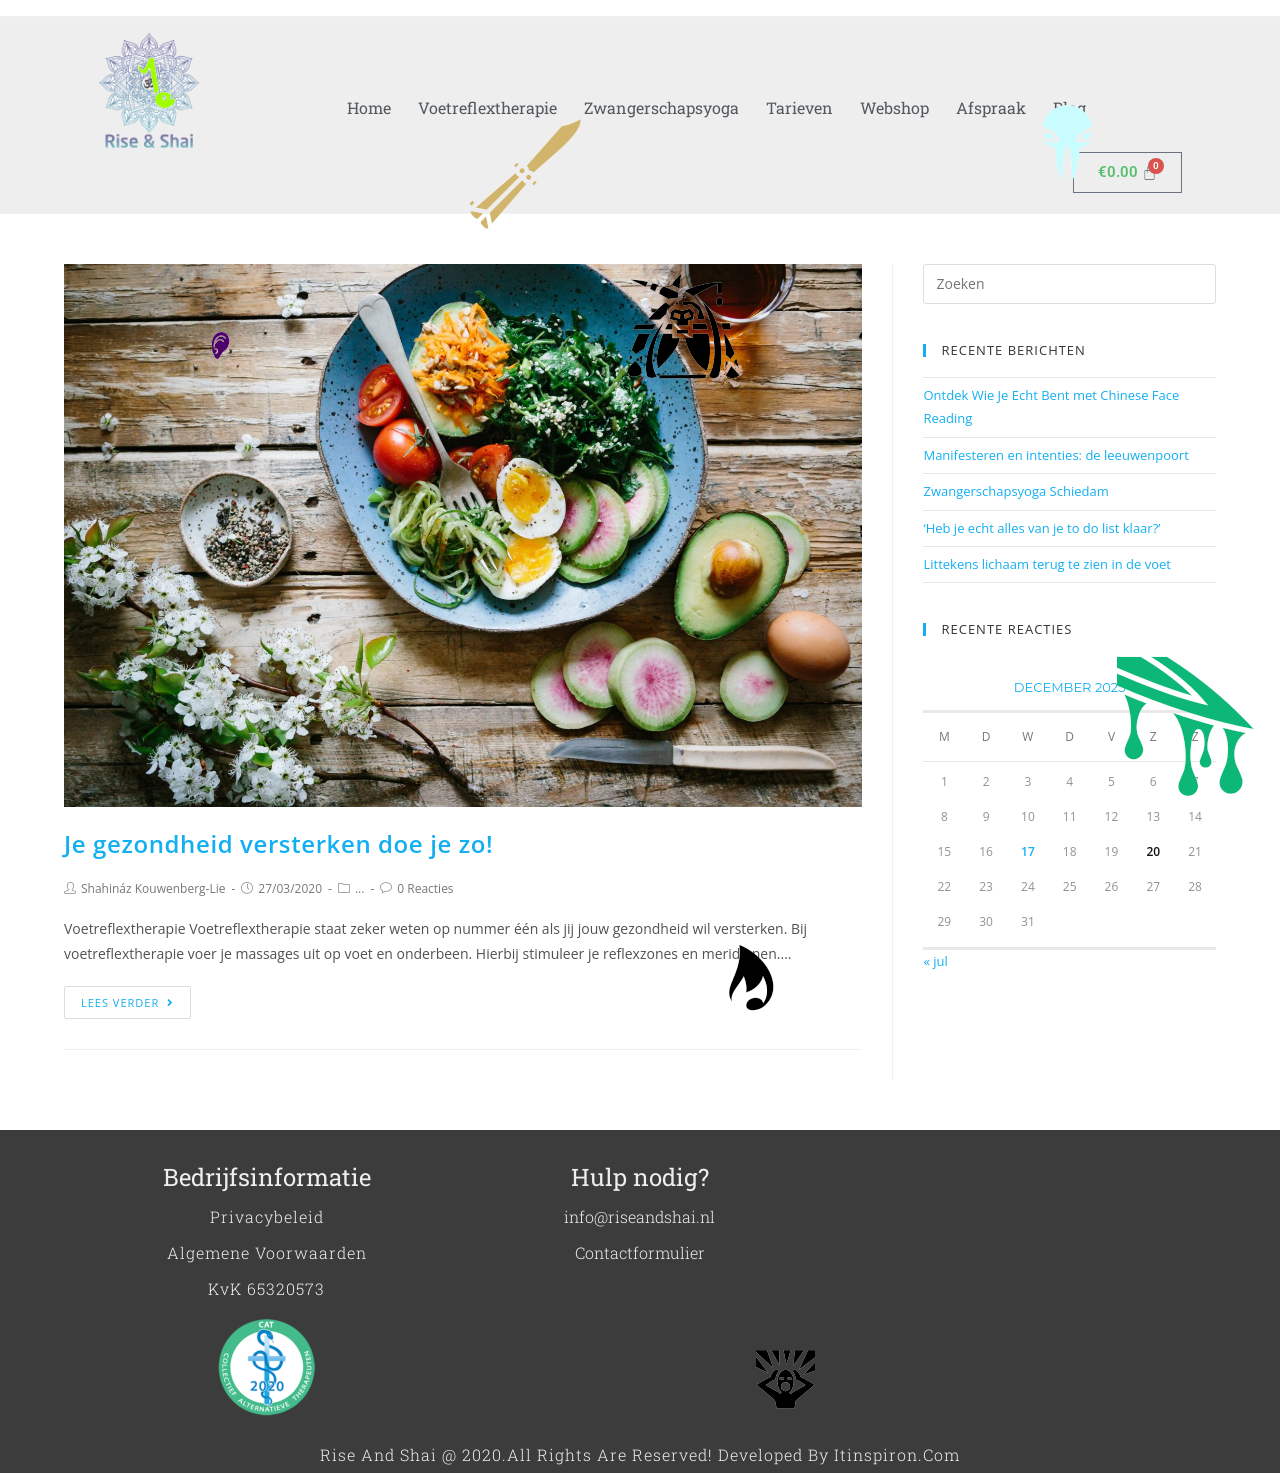 This screenshot has height=1473, width=1280. I want to click on indicates a critical hit or bleeding effect, so click(1185, 725).